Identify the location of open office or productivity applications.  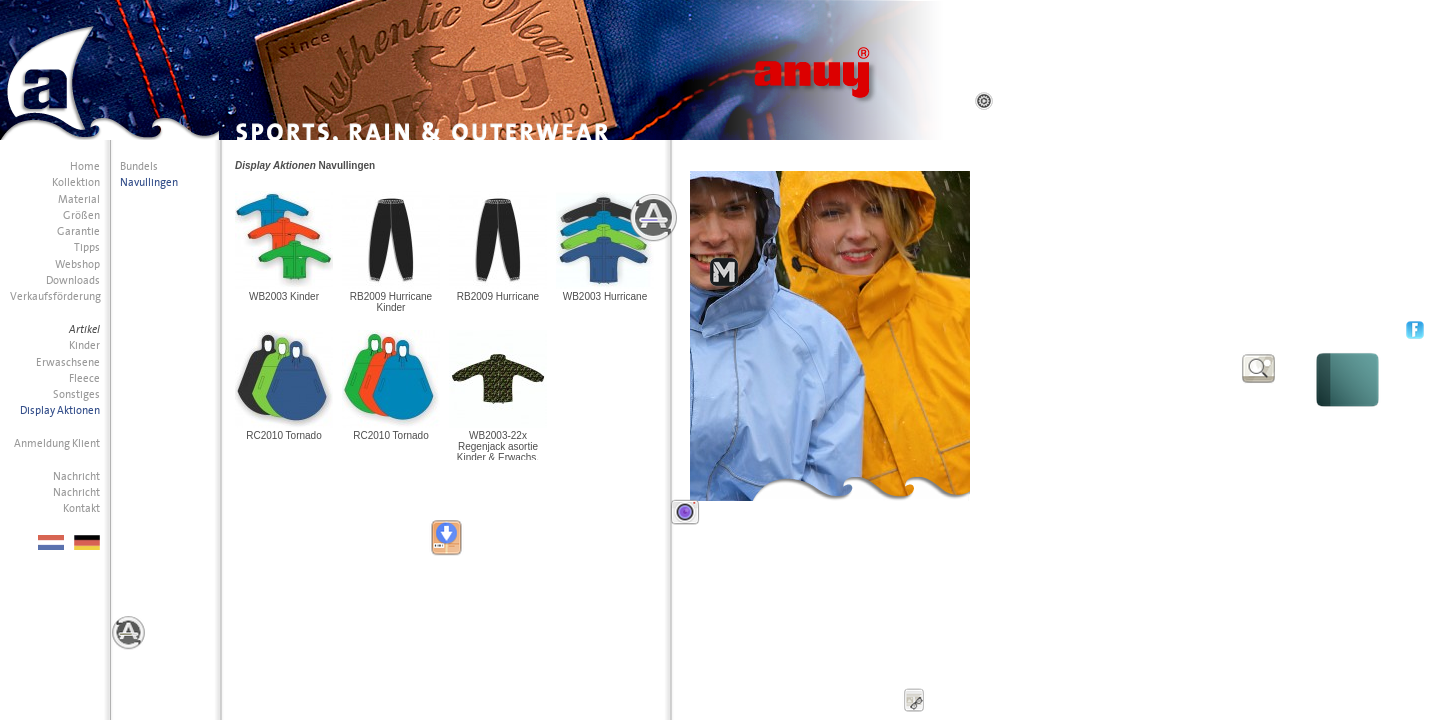
(914, 700).